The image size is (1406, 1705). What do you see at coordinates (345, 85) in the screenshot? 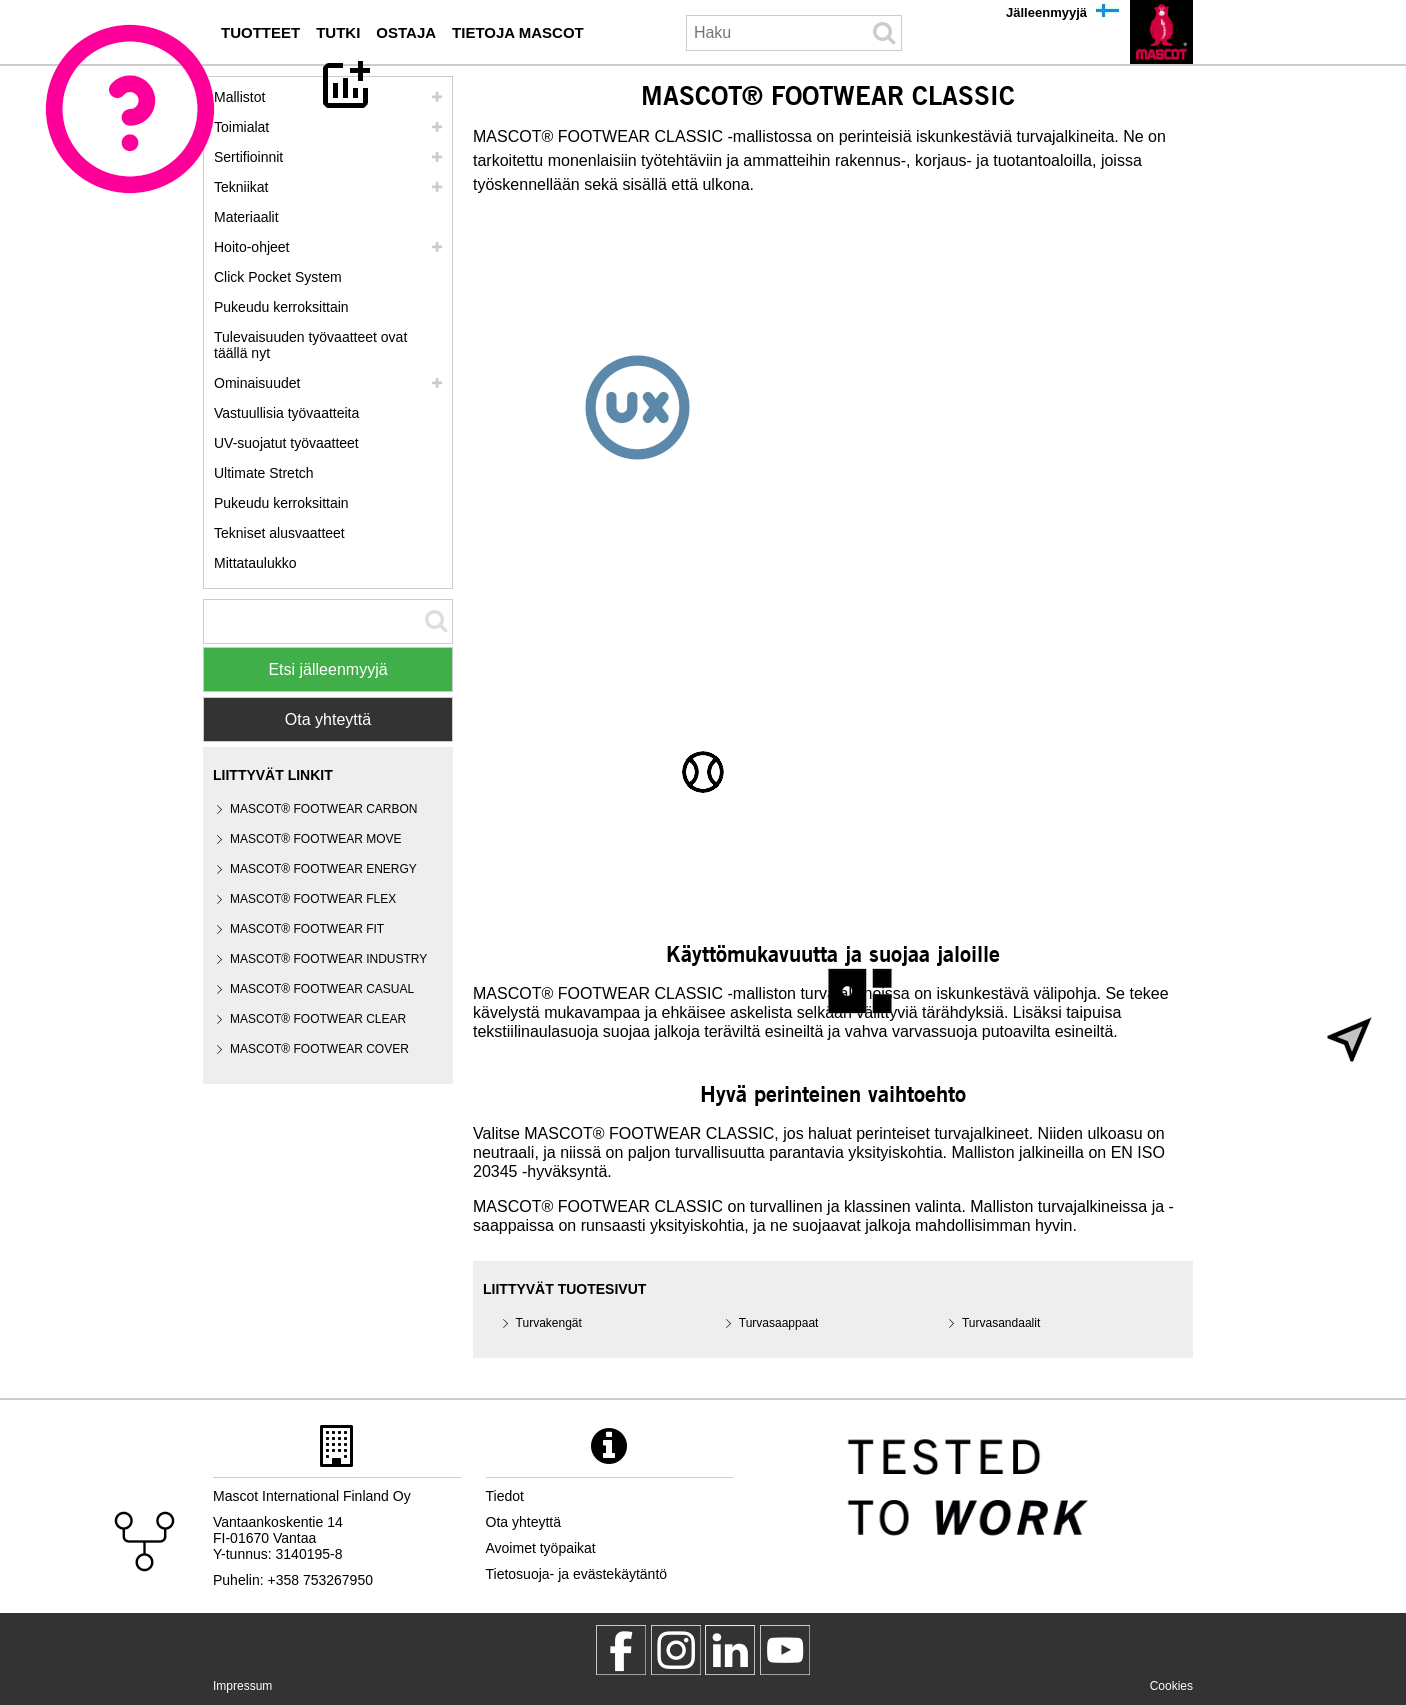
I see `add a new chart or graph` at bounding box center [345, 85].